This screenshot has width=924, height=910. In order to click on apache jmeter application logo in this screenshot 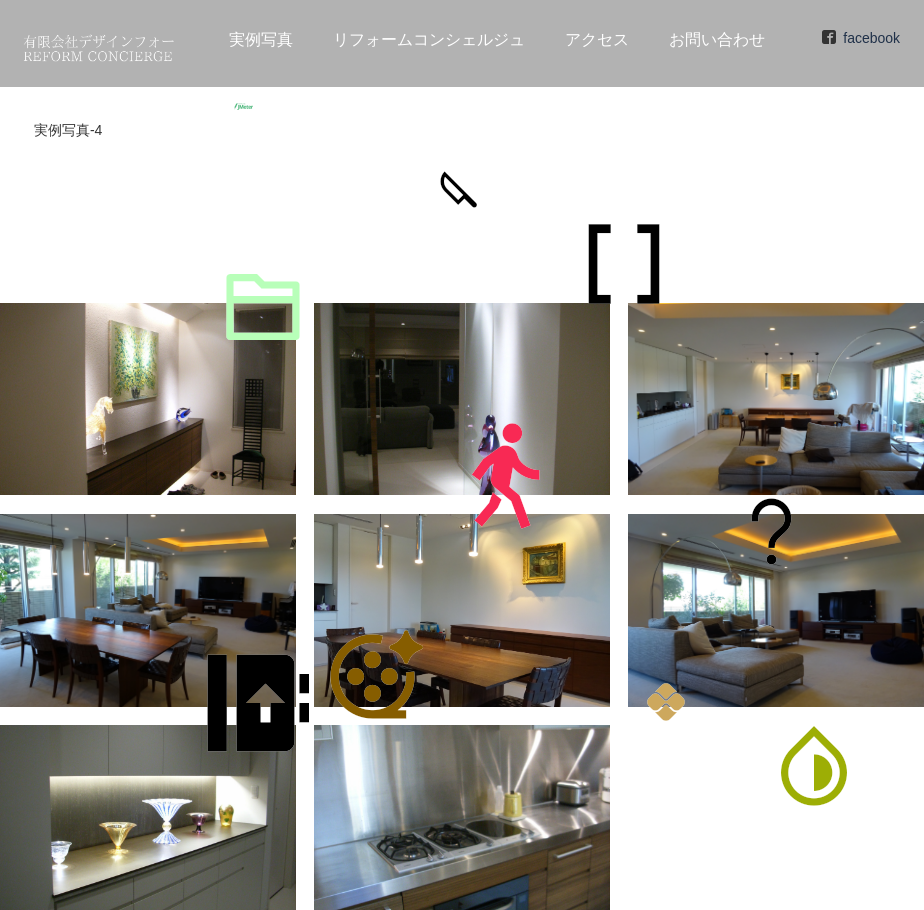, I will do `click(243, 106)`.